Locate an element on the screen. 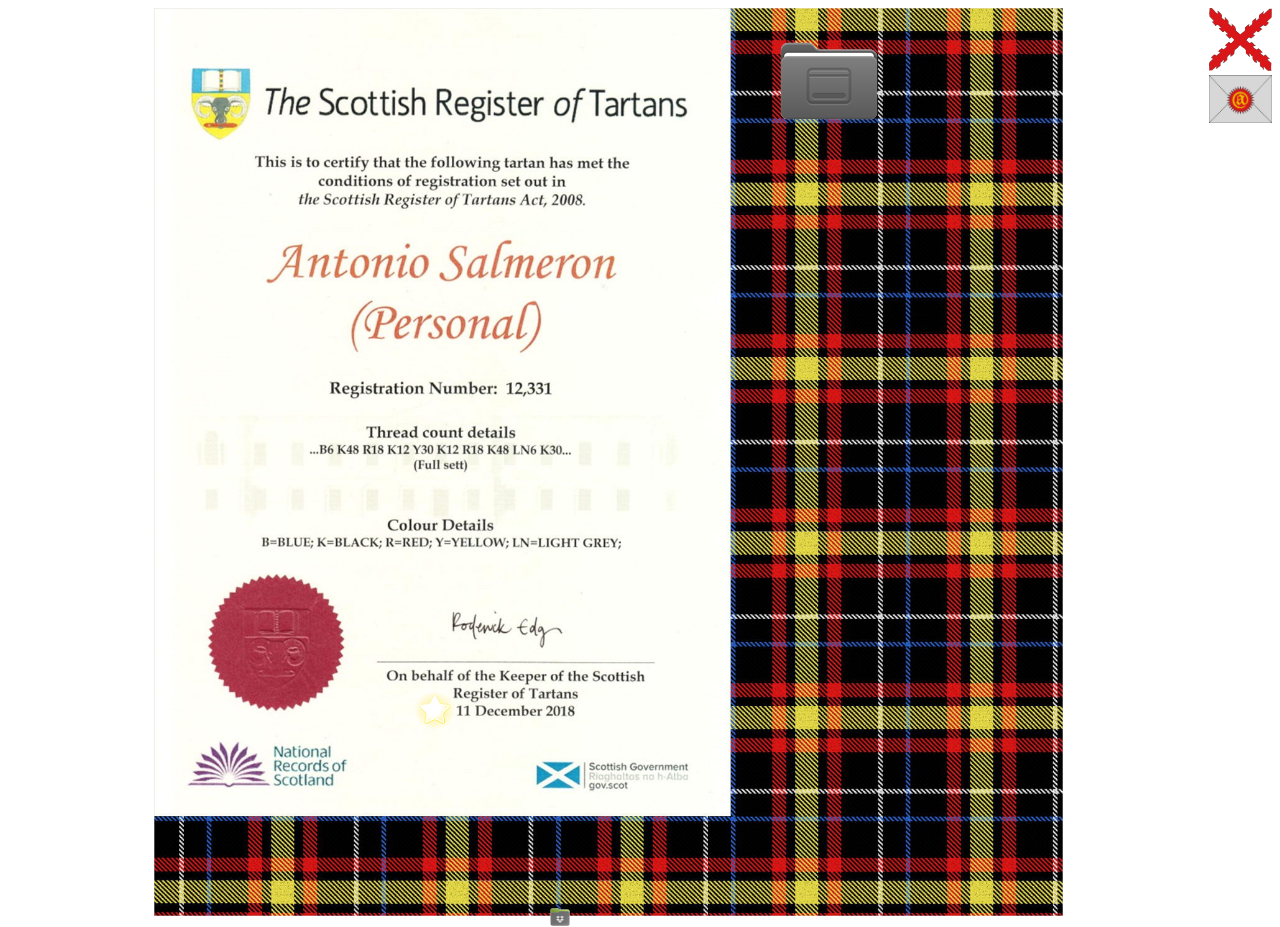 The height and width of the screenshot is (927, 1280). open desktop folder is located at coordinates (829, 81).